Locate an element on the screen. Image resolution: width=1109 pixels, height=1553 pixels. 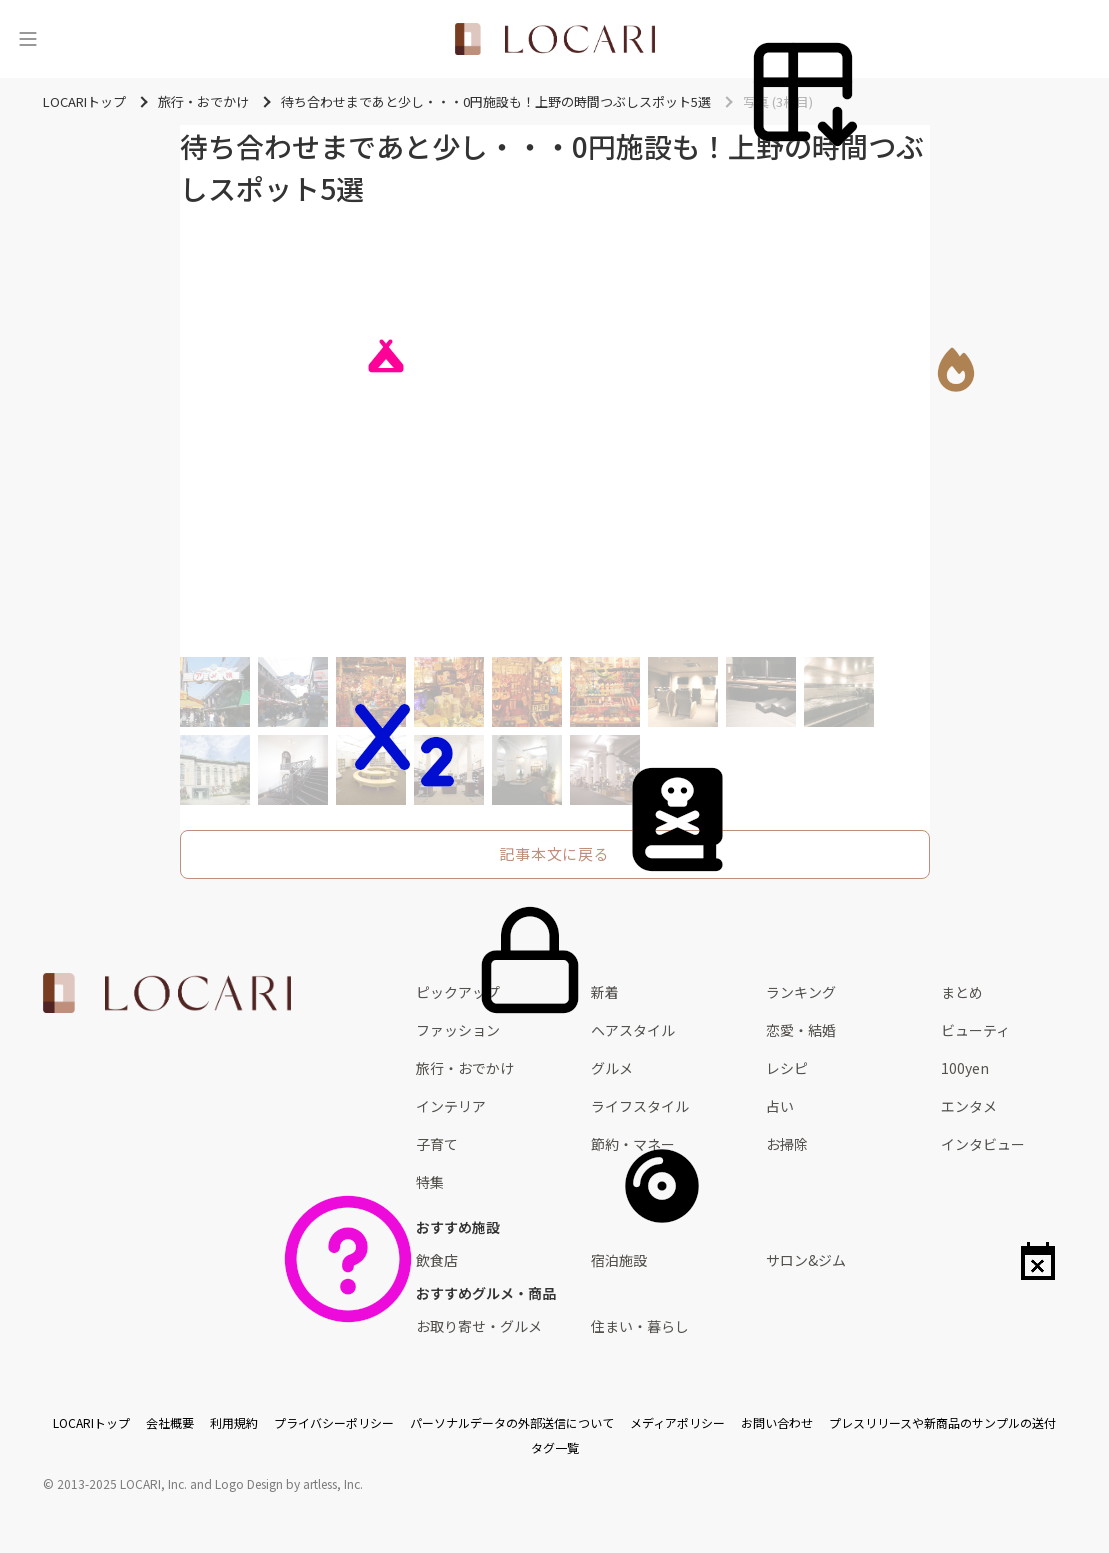
indicates a secure or encrypted connection is located at coordinates (530, 960).